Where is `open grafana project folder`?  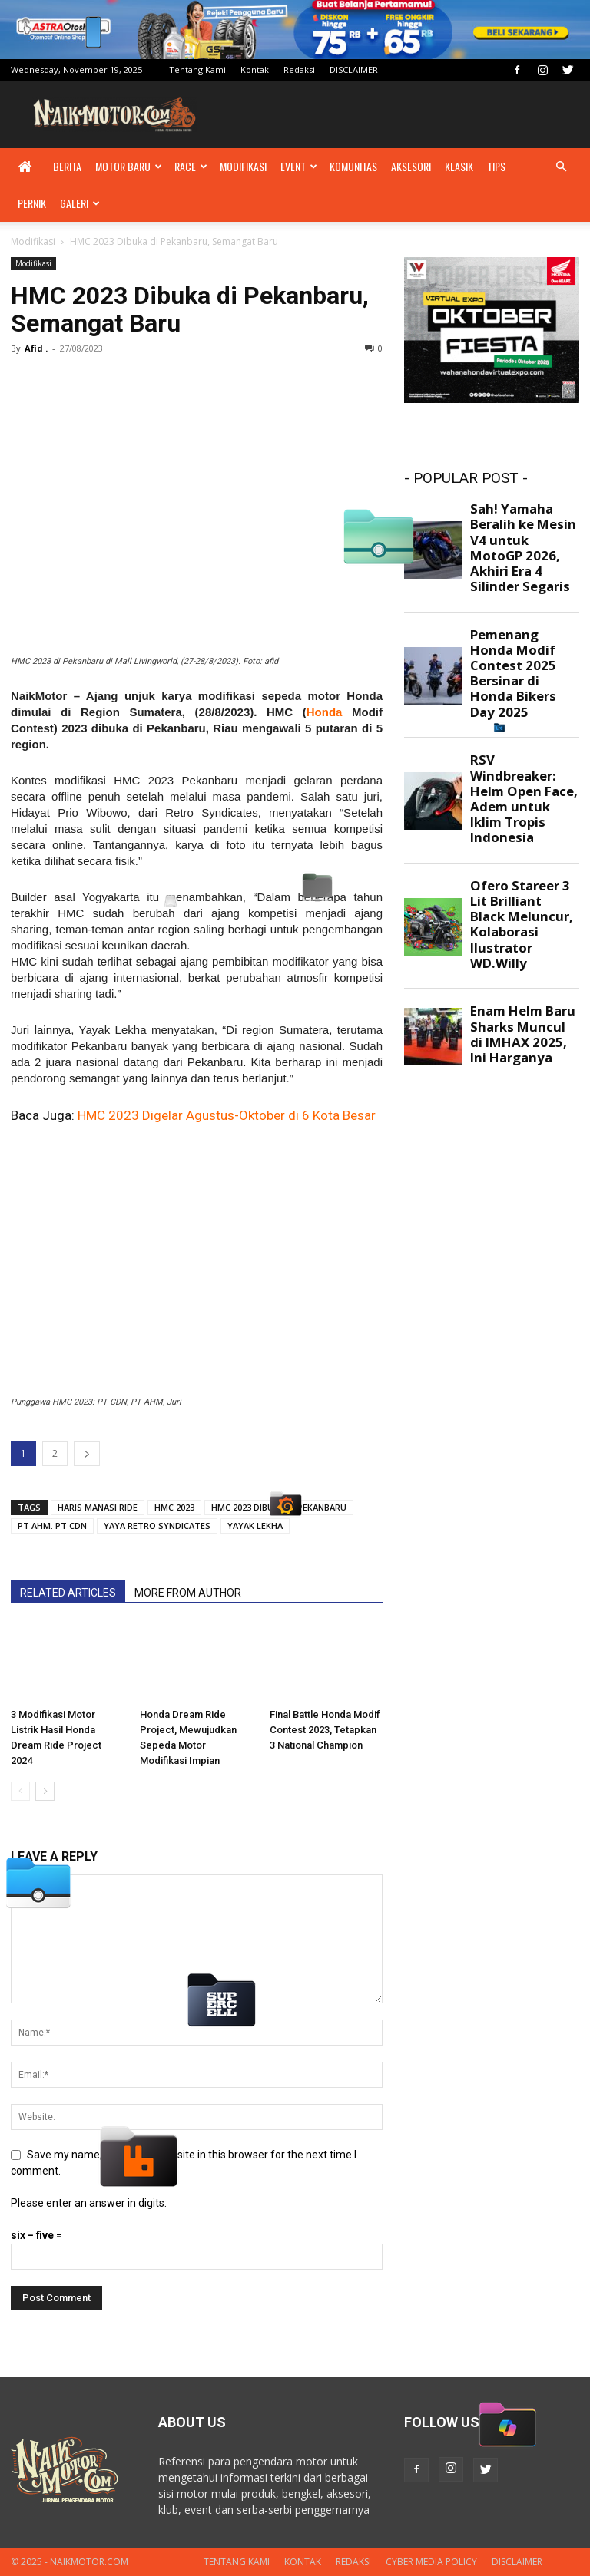 open grafana project folder is located at coordinates (285, 1504).